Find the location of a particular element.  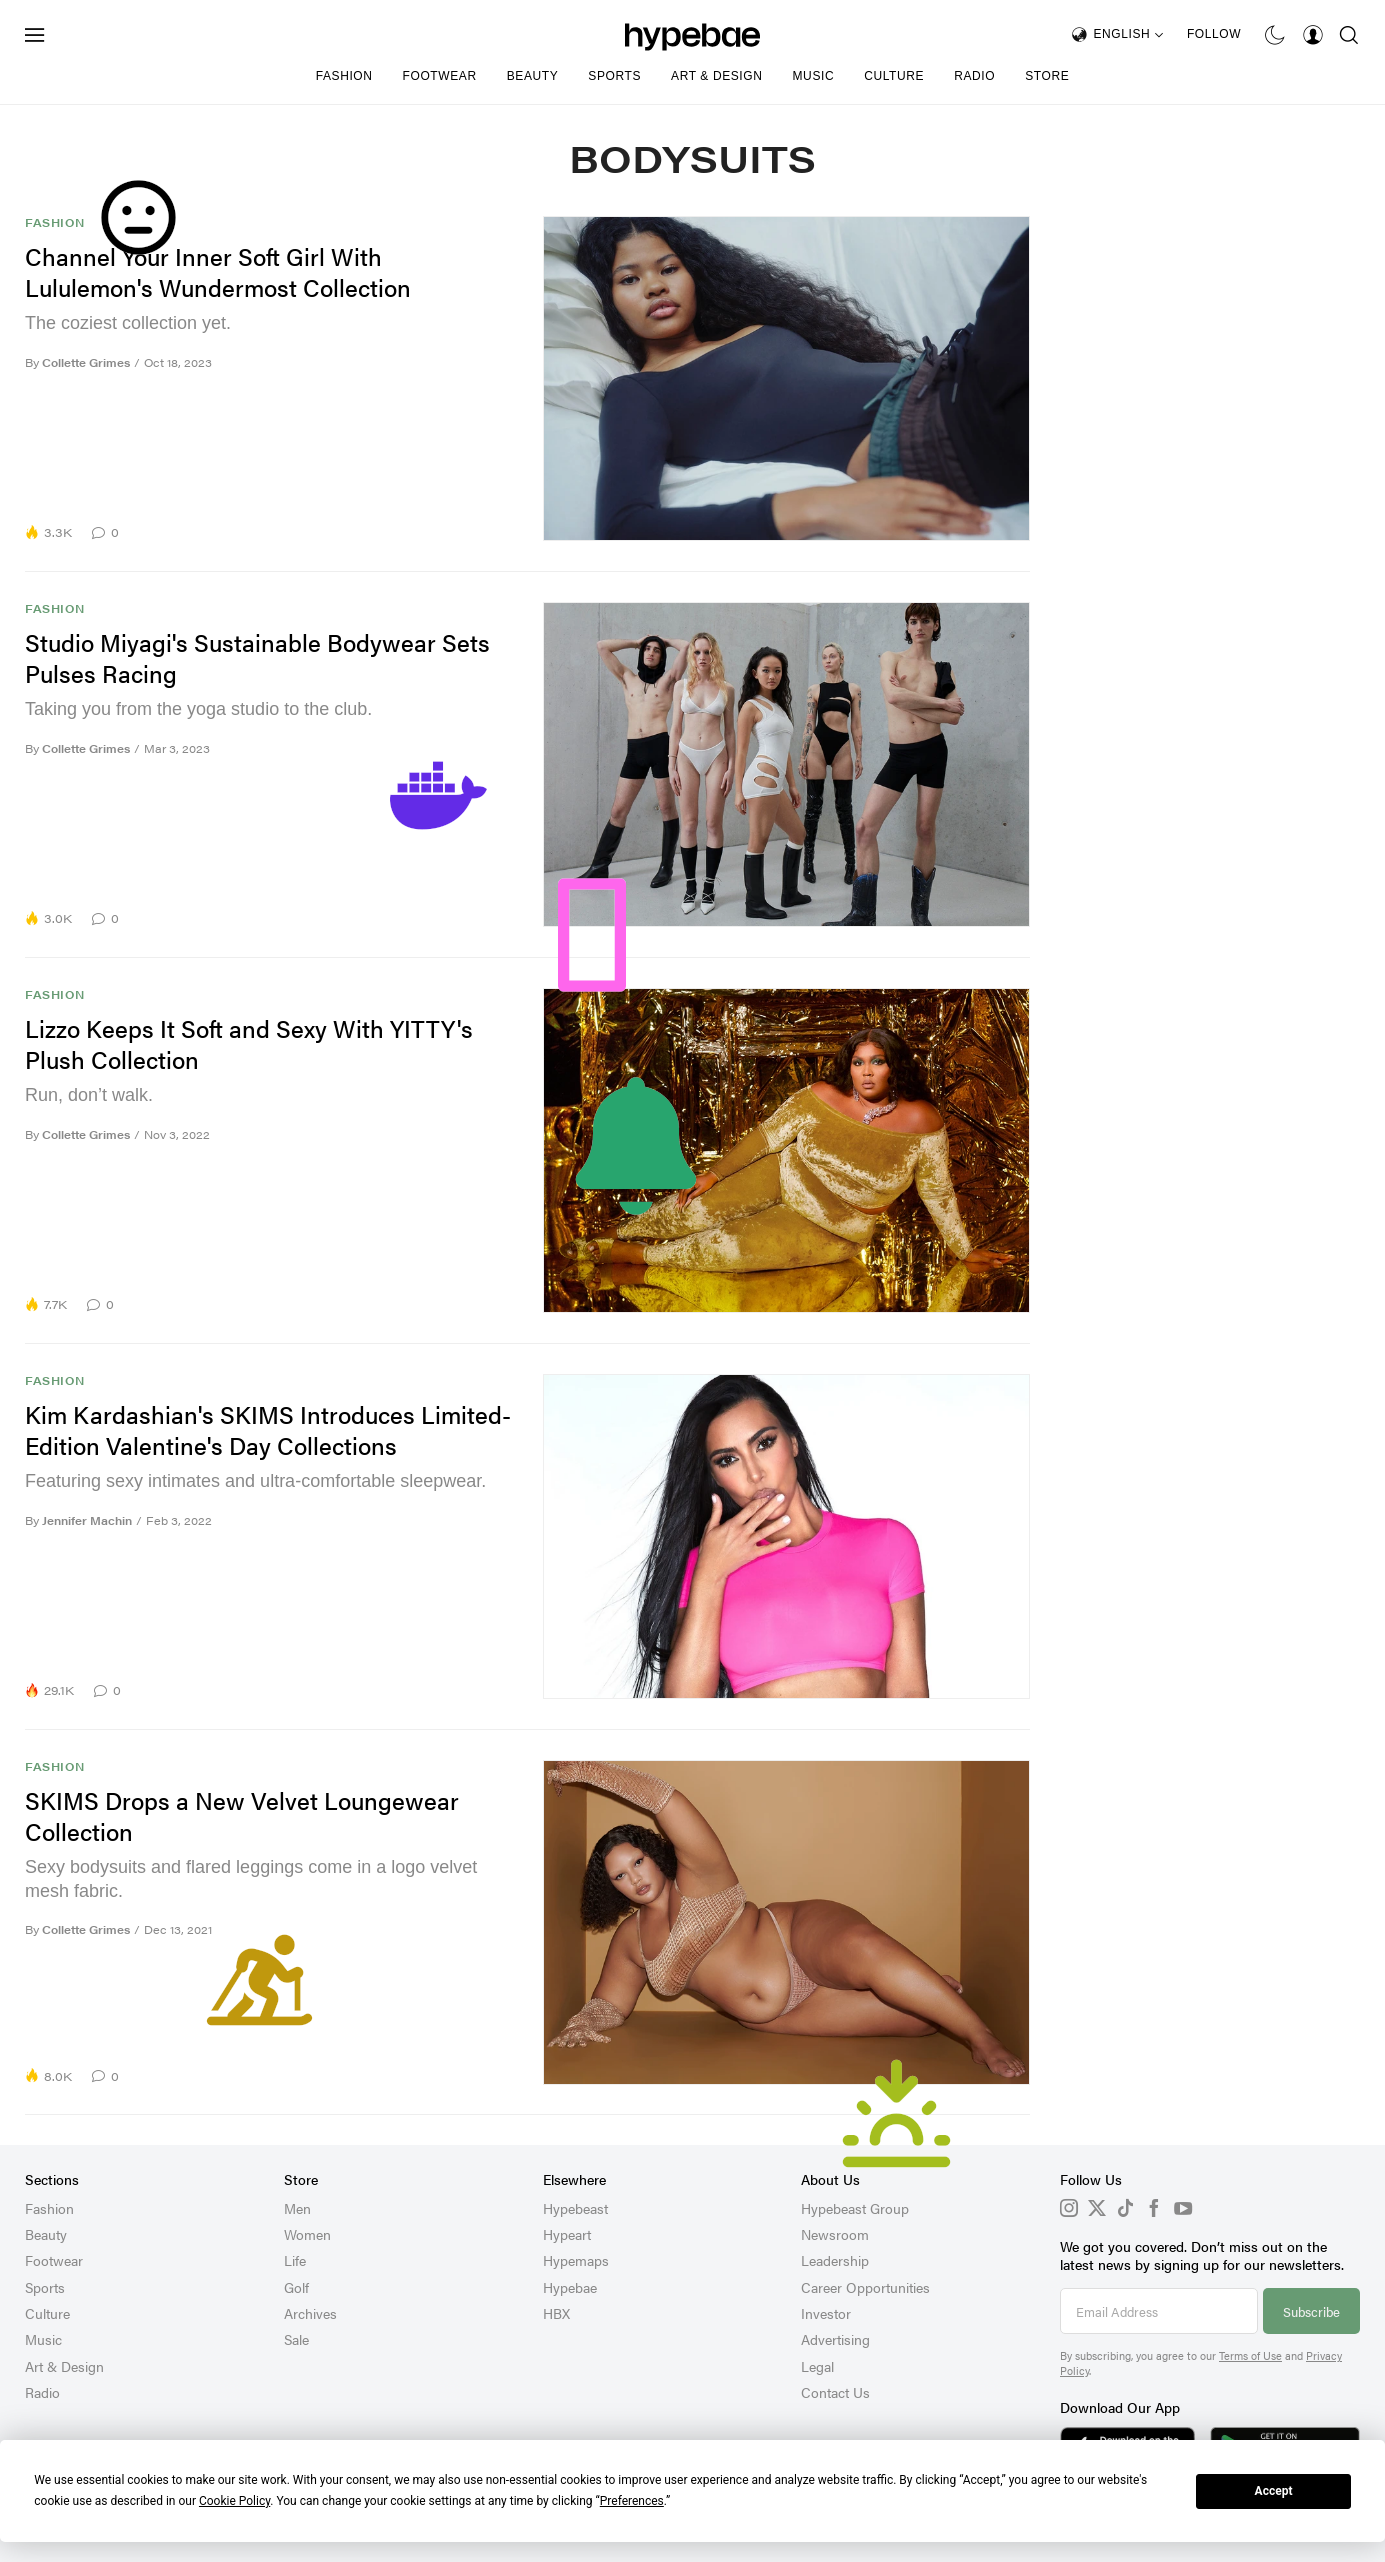

set display to evening or night mode is located at coordinates (896, 2113).